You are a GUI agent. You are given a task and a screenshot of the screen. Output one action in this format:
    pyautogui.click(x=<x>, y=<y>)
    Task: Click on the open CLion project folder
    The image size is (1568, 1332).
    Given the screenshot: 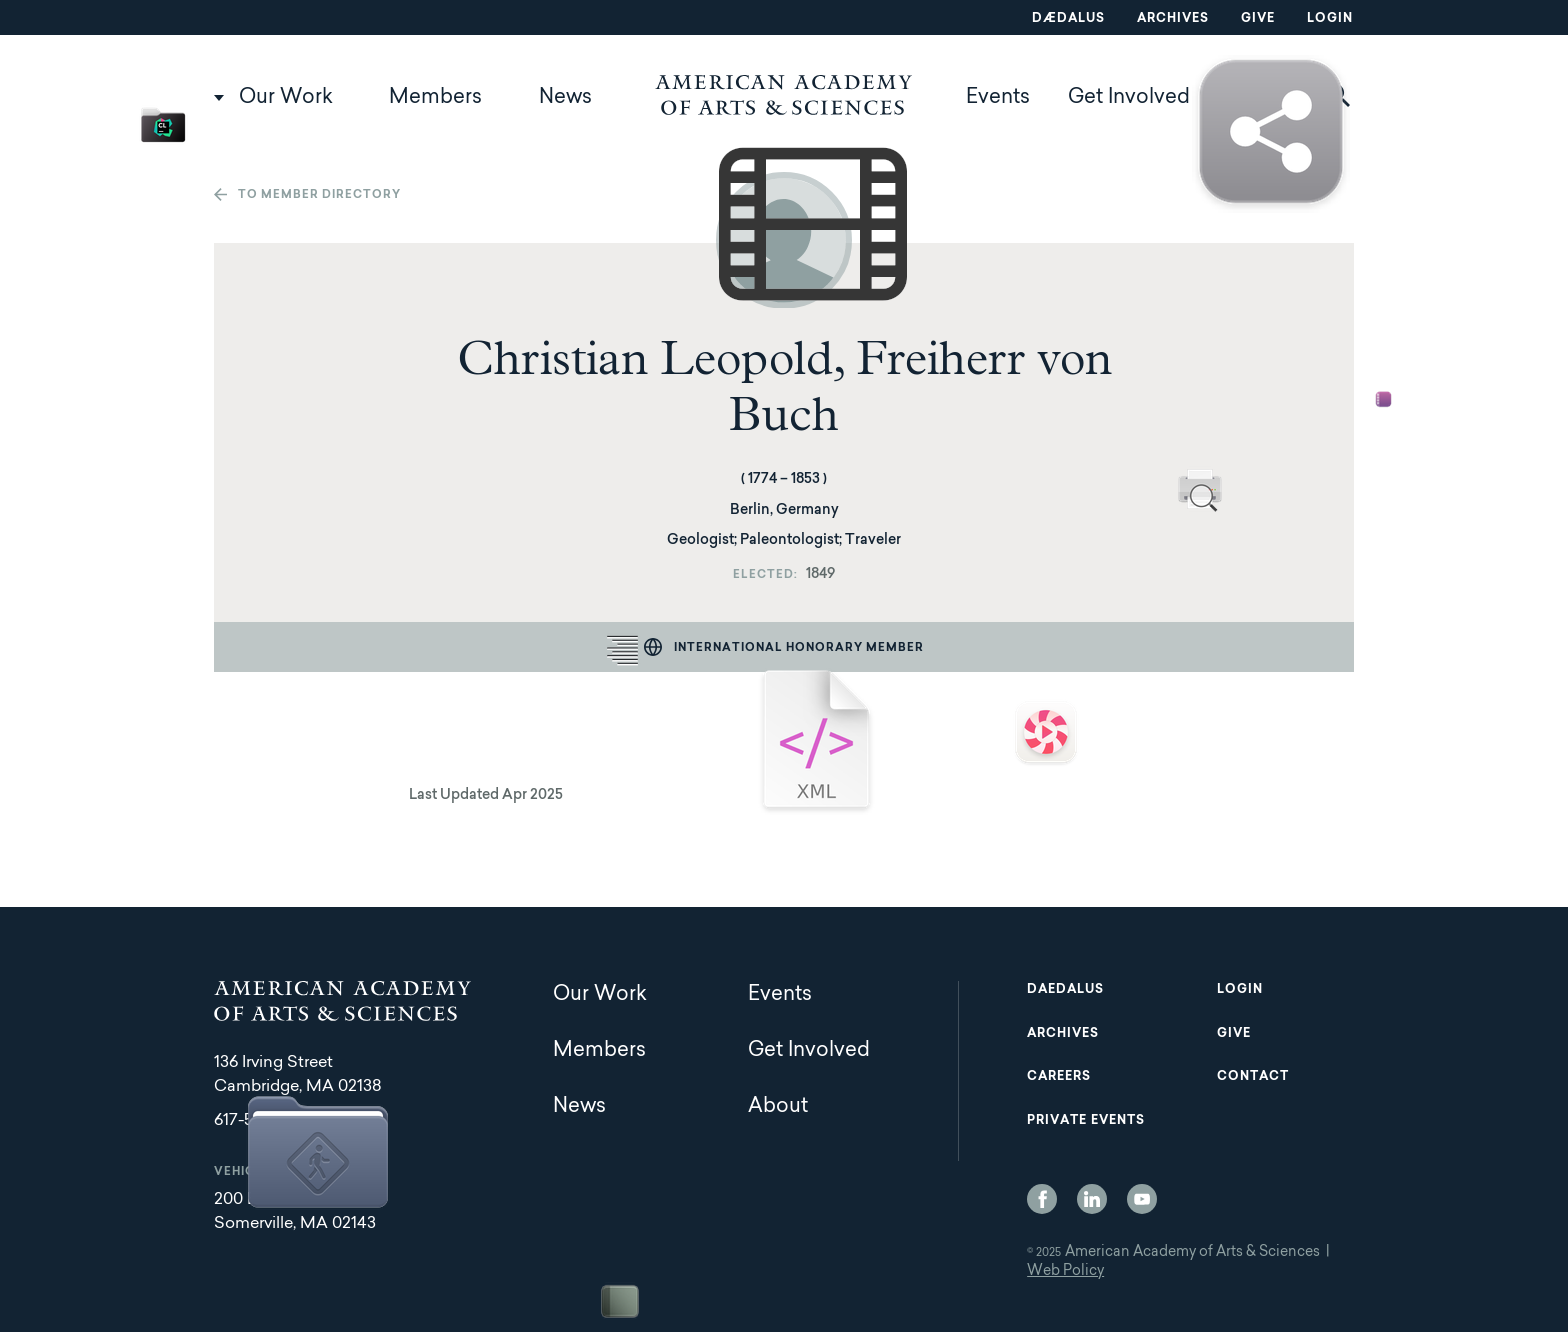 What is the action you would take?
    pyautogui.click(x=163, y=126)
    